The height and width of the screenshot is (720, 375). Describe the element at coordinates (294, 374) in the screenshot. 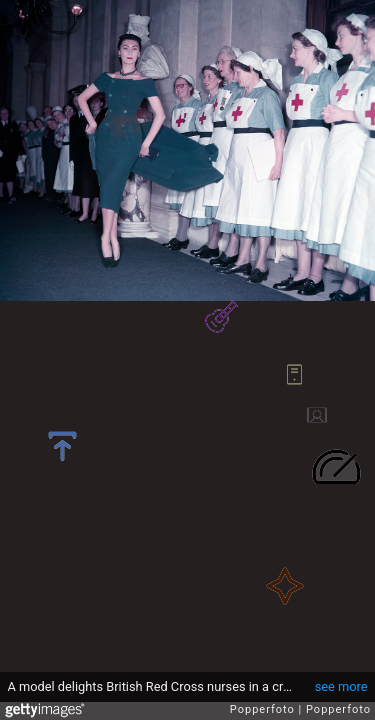

I see `access server or desktop computer settings` at that location.